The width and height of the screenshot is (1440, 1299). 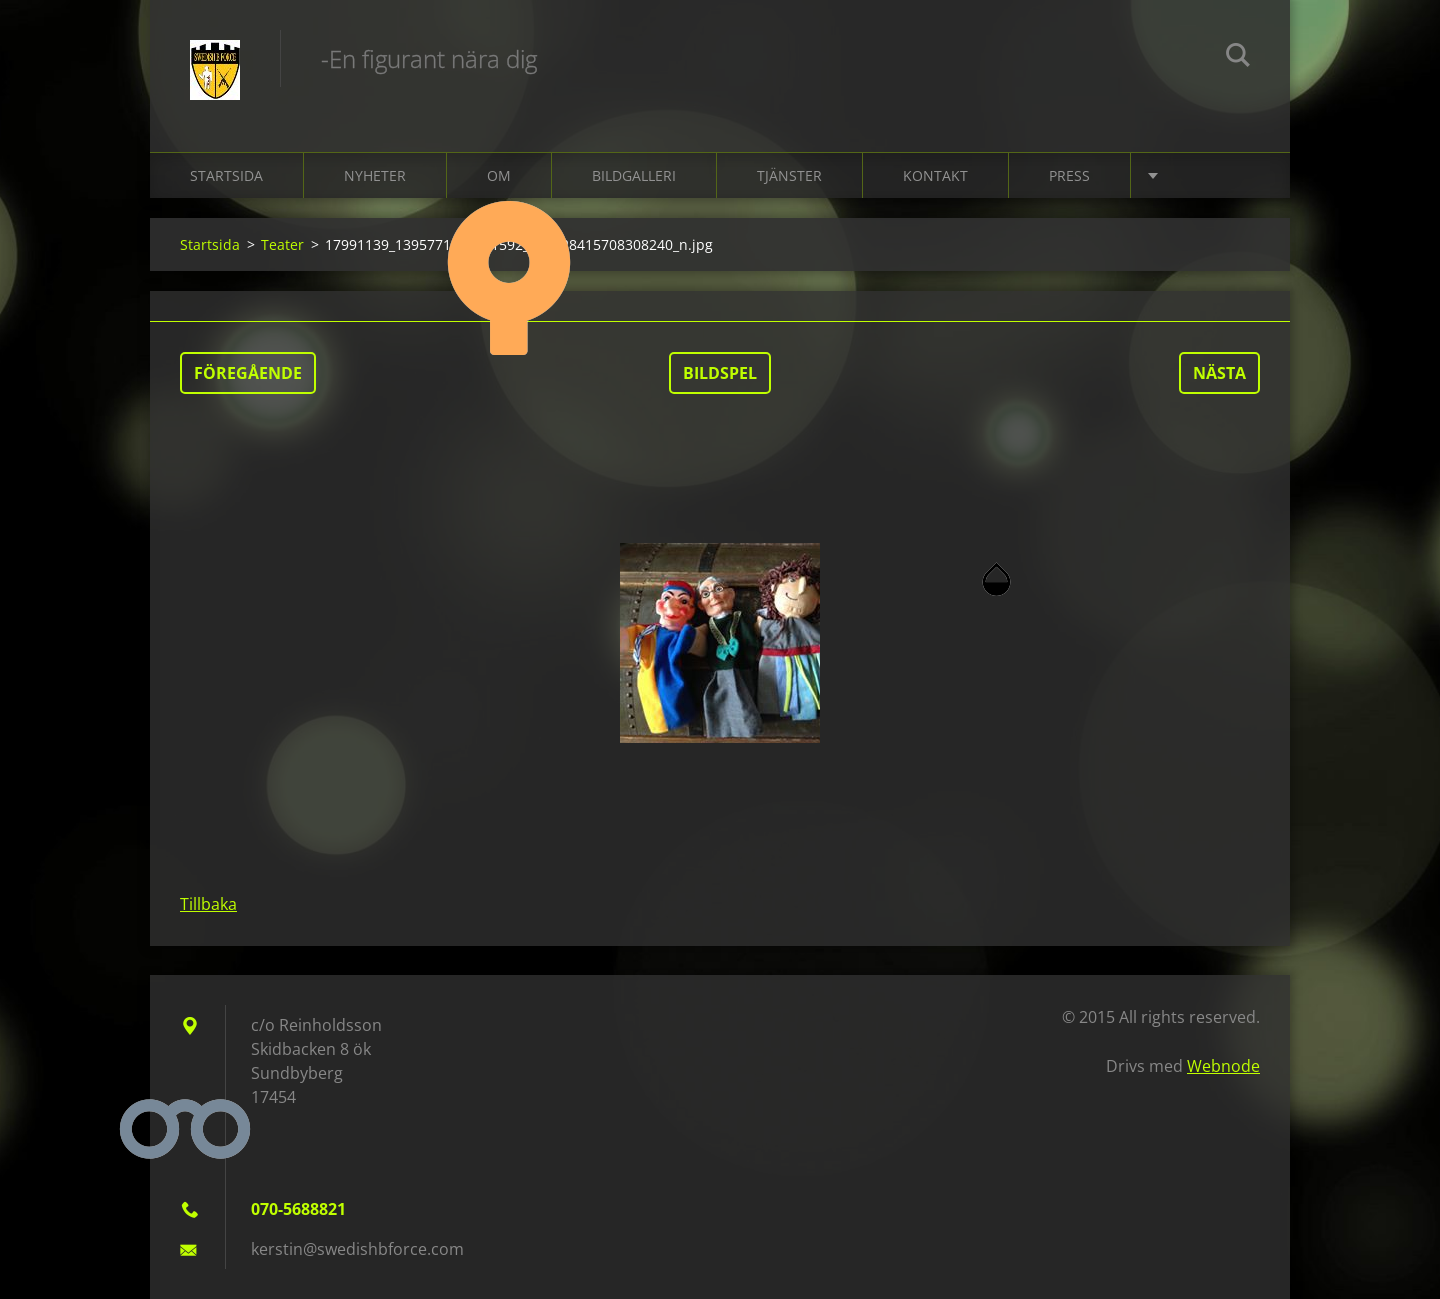 I want to click on open sourcetree git client, so click(x=509, y=278).